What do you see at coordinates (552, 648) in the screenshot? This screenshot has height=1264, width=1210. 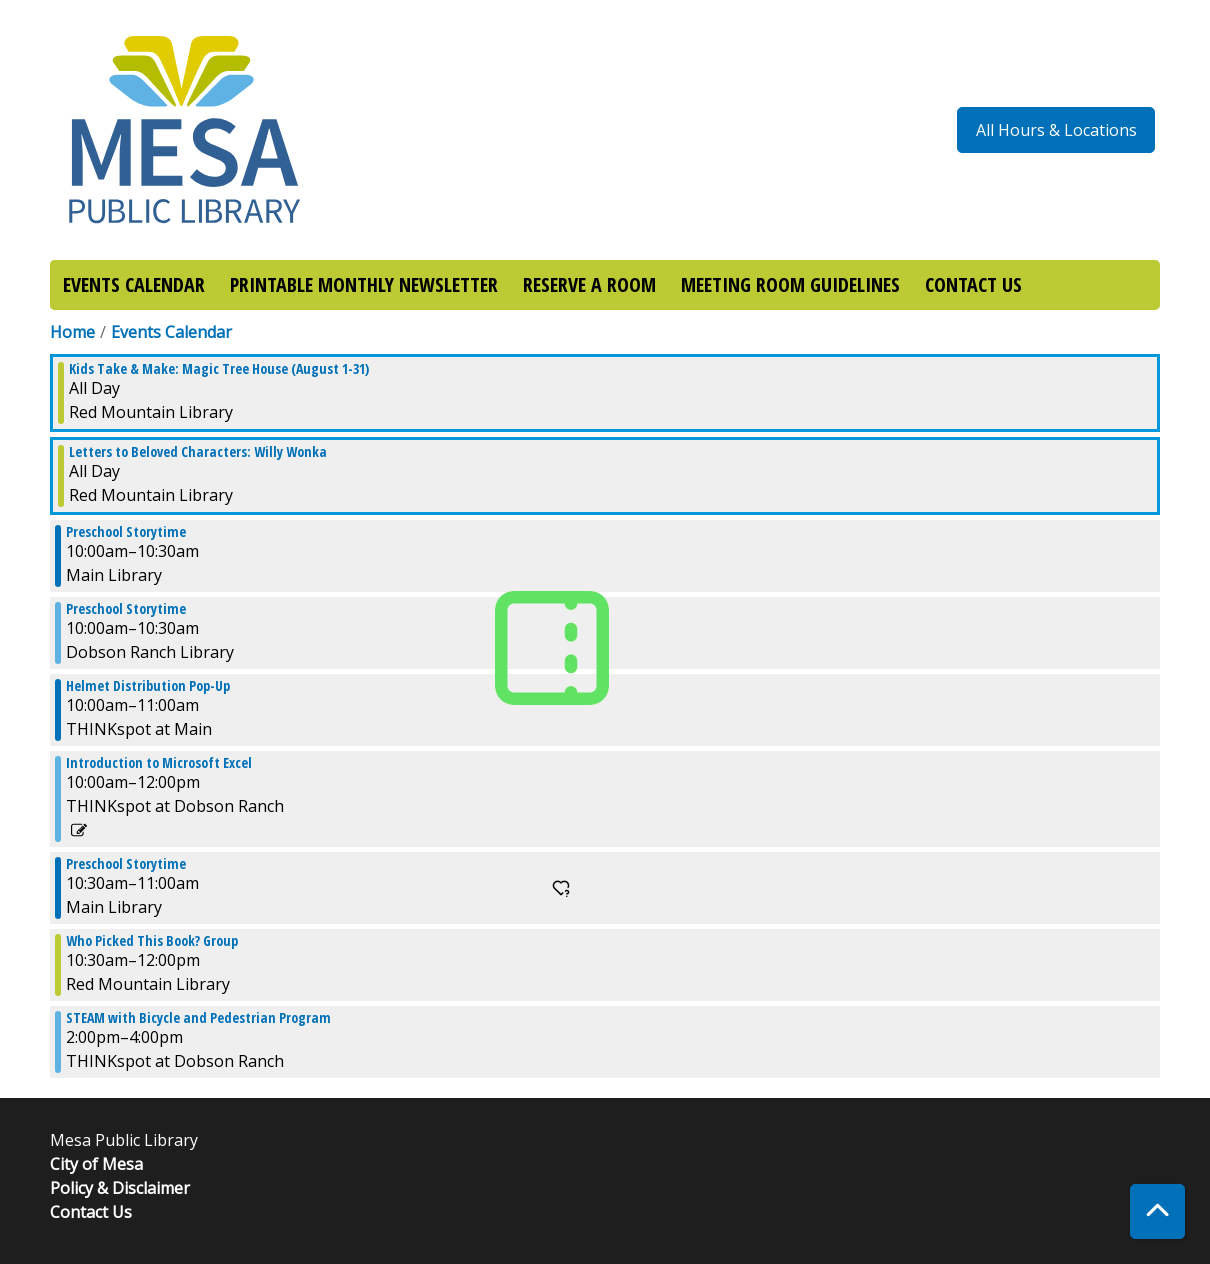 I see `toggle right sidebar panel off` at bounding box center [552, 648].